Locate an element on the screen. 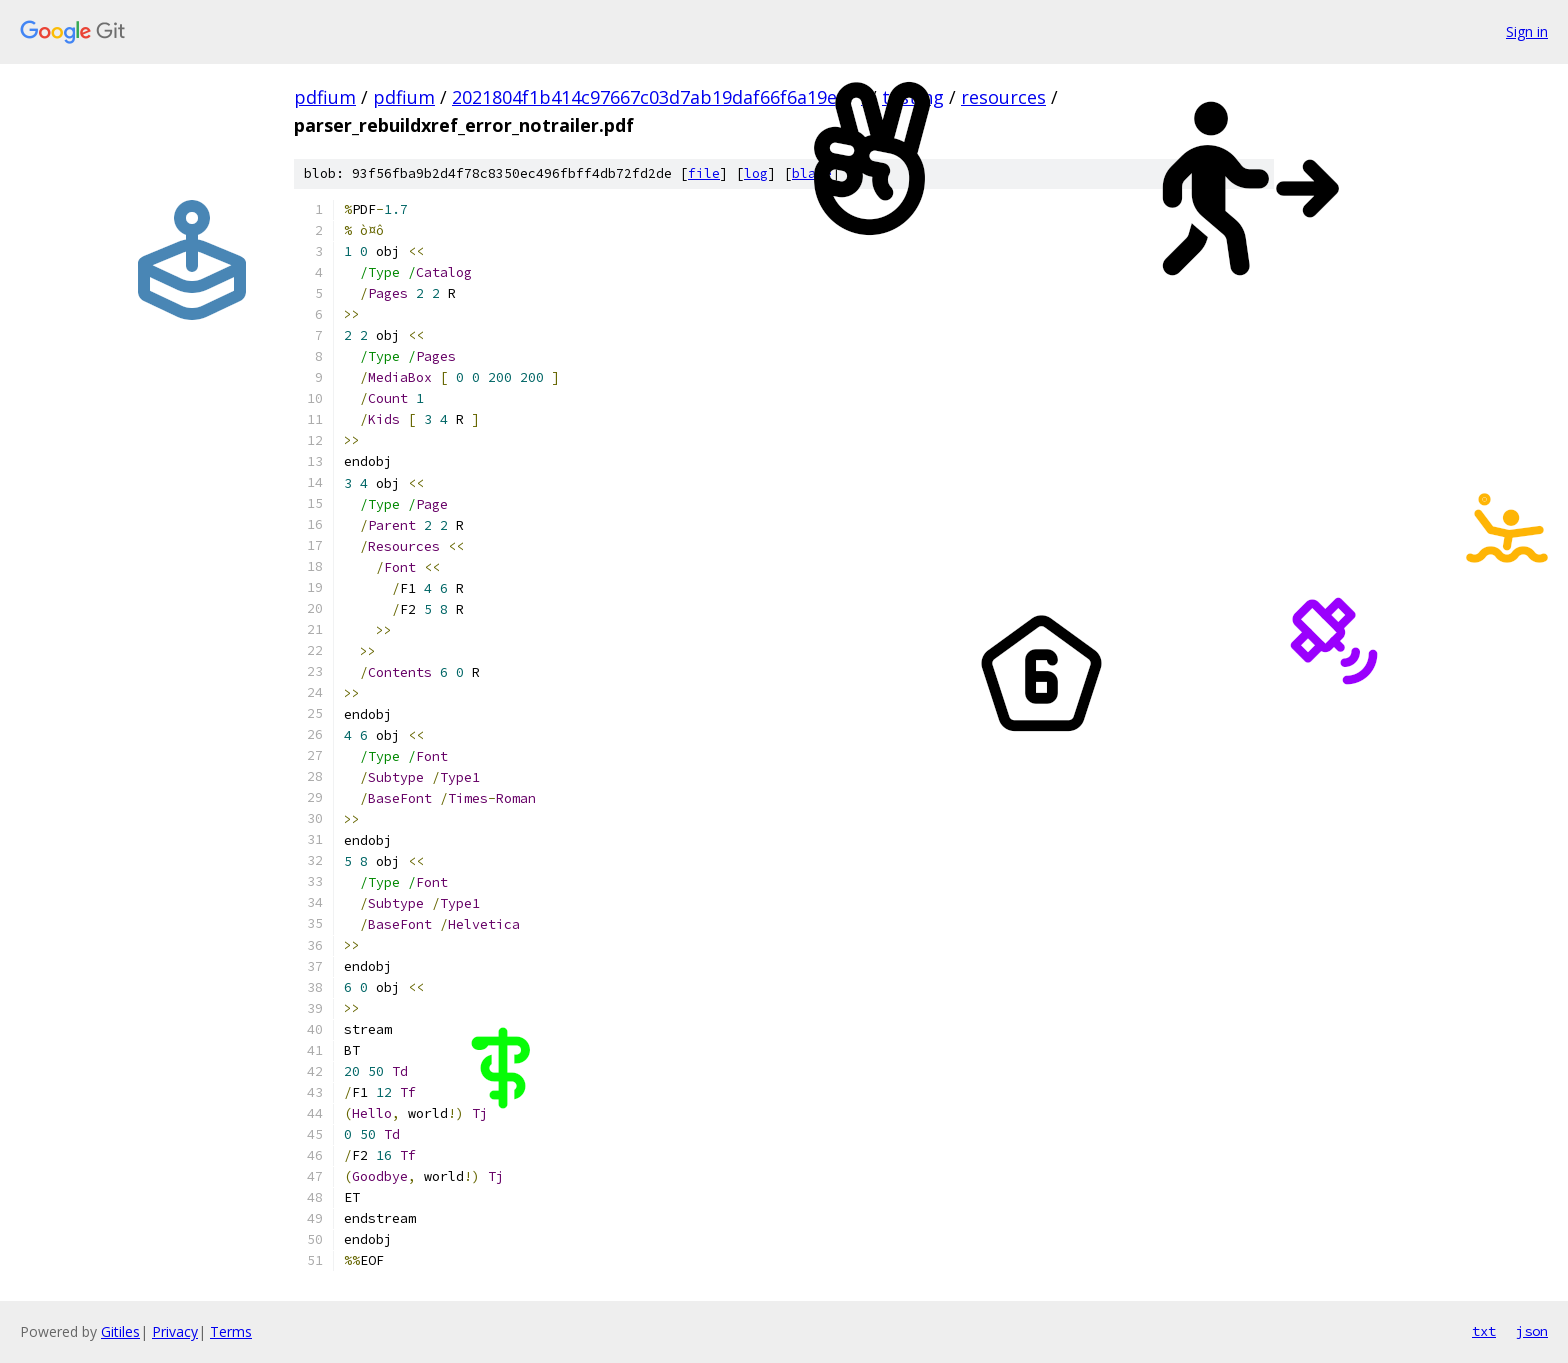 The width and height of the screenshot is (1568, 1363). access satellite connection settings is located at coordinates (1334, 641).